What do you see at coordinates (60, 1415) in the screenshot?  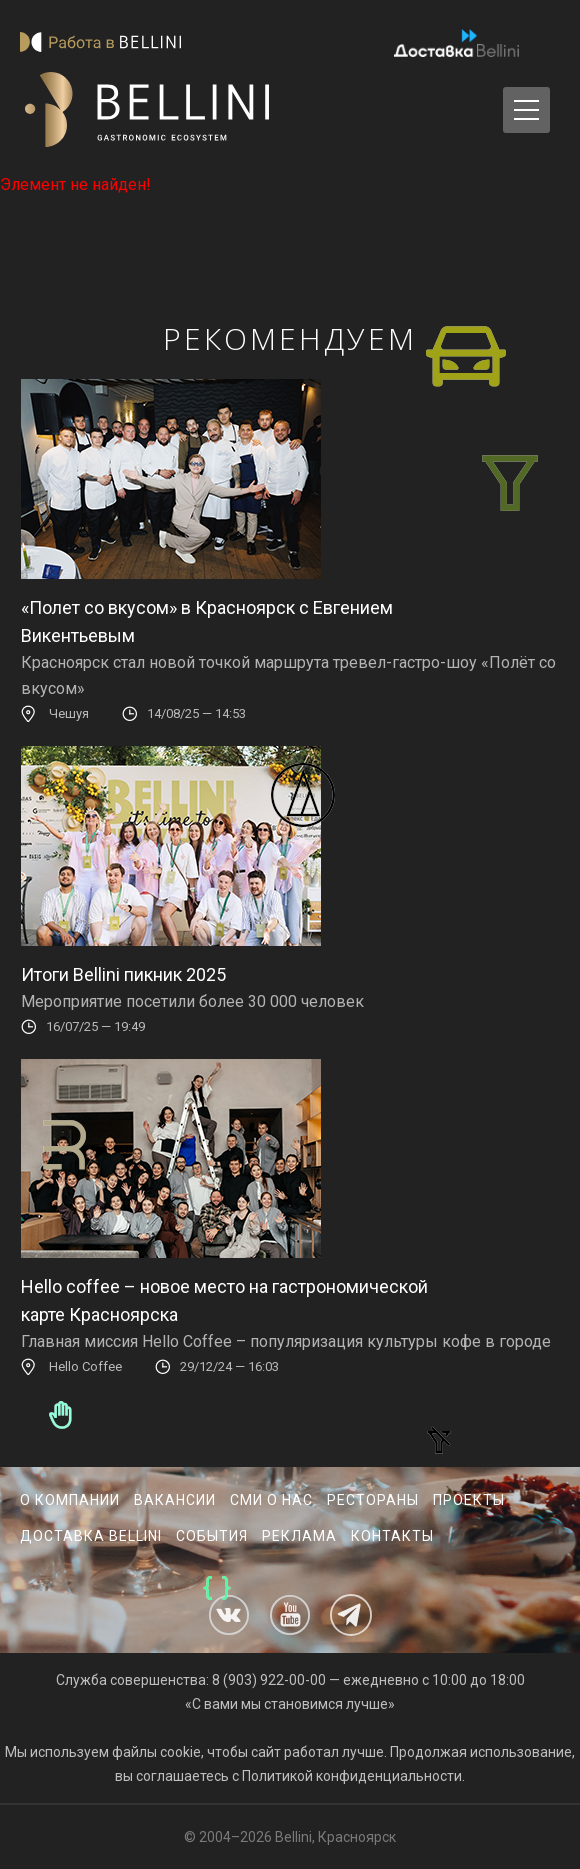 I see `stop or pause current action` at bounding box center [60, 1415].